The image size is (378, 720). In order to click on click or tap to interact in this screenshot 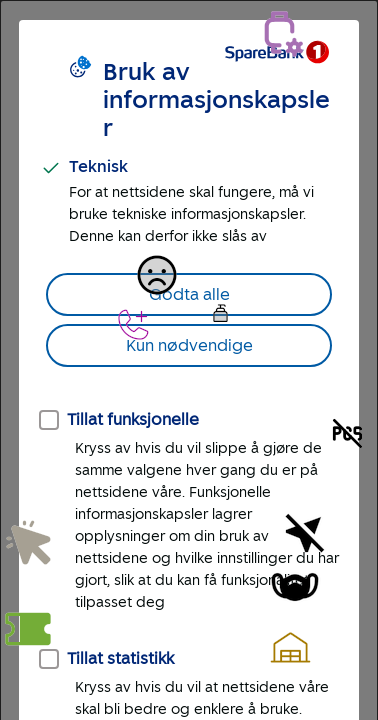, I will do `click(31, 545)`.